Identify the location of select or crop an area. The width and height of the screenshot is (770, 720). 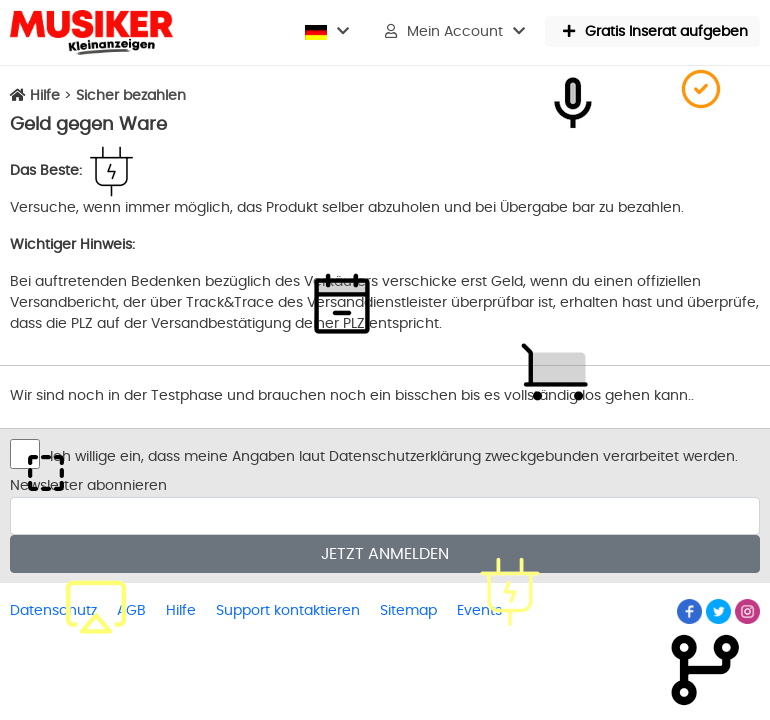
(46, 473).